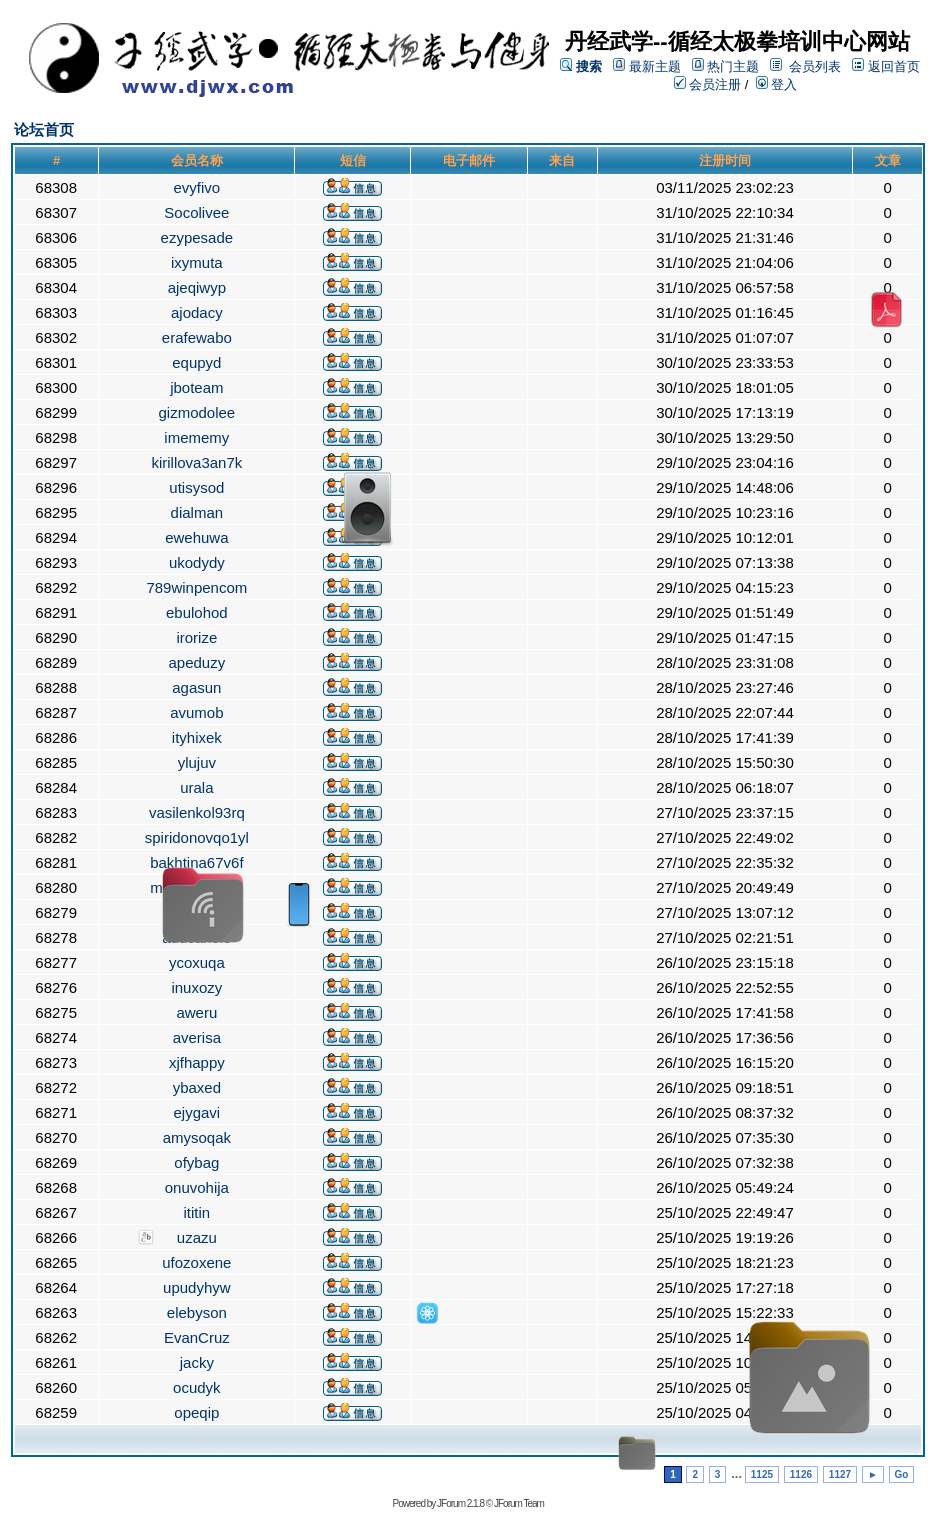 This screenshot has height=1520, width=928. What do you see at coordinates (203, 905) in the screenshot?
I see `open insync cloud sync folder` at bounding box center [203, 905].